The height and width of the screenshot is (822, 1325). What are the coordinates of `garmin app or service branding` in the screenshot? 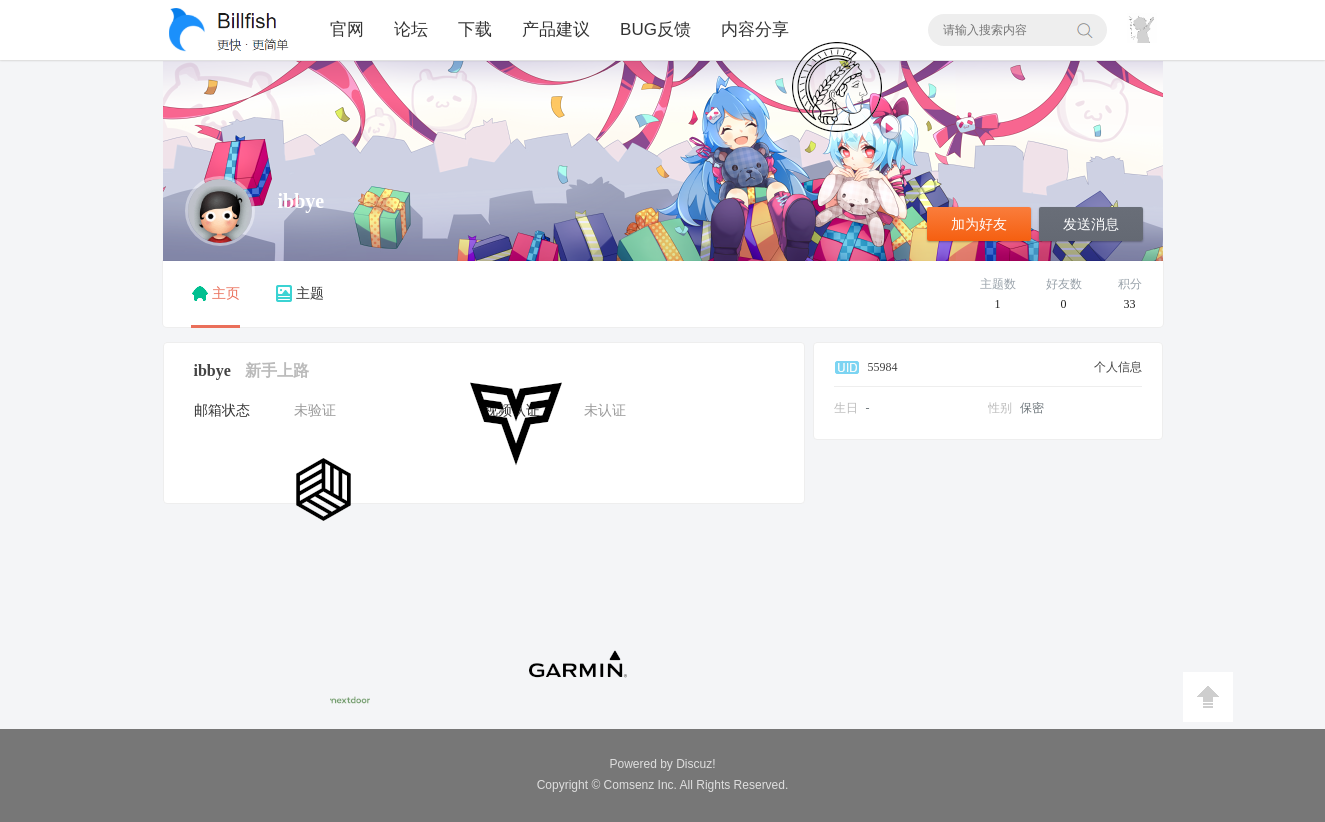 It's located at (578, 664).